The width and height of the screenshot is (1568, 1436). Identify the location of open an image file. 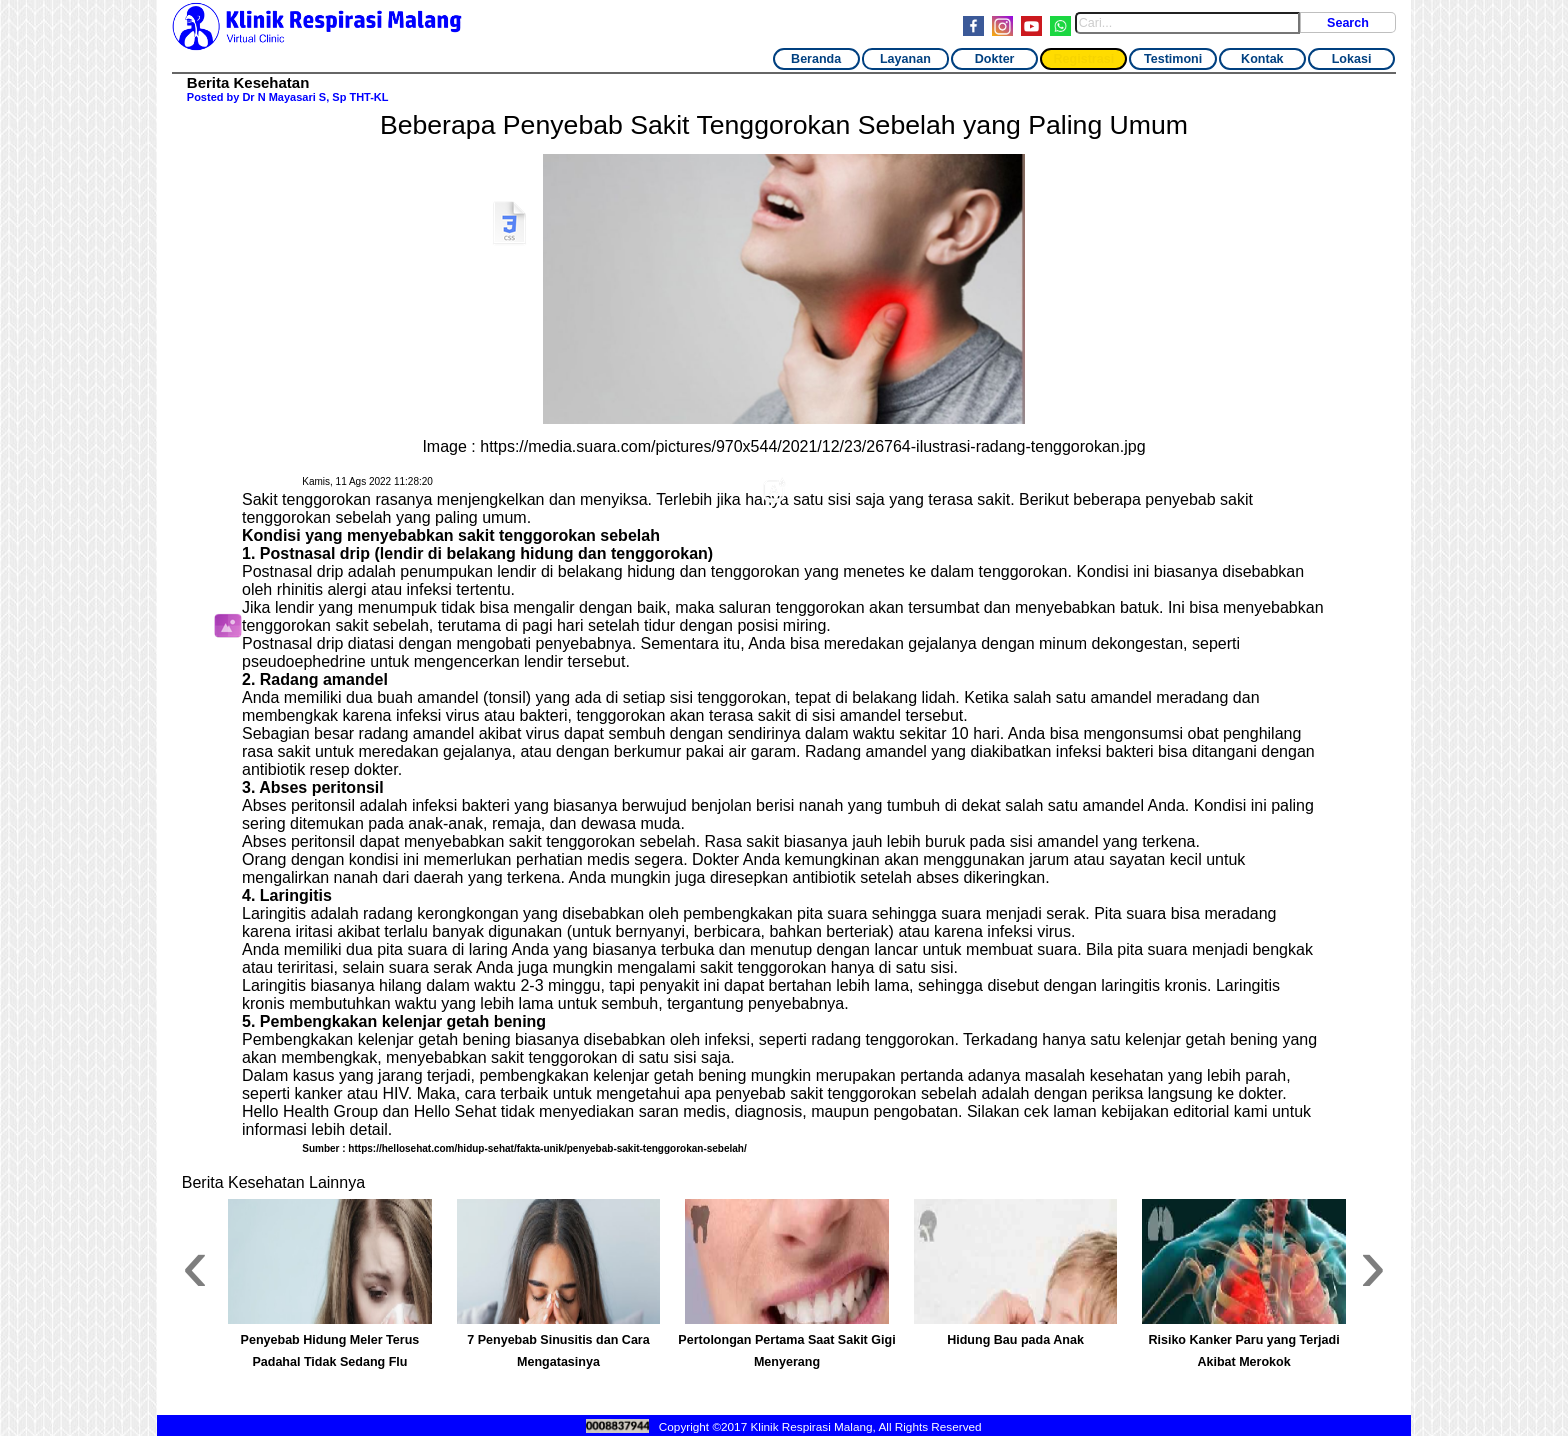
(228, 625).